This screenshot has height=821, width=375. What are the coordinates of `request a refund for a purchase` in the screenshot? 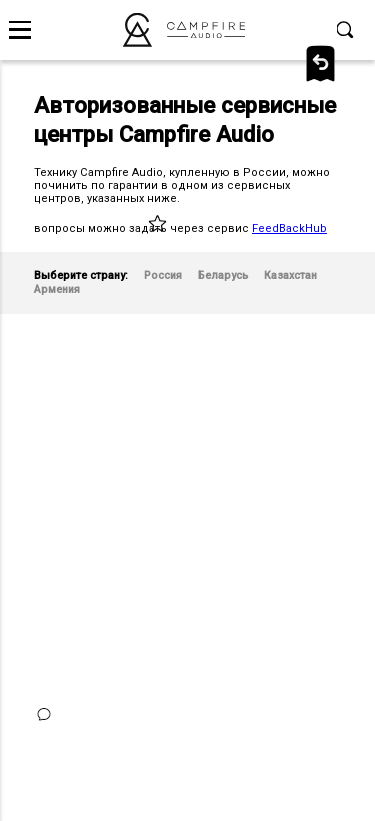 It's located at (320, 63).